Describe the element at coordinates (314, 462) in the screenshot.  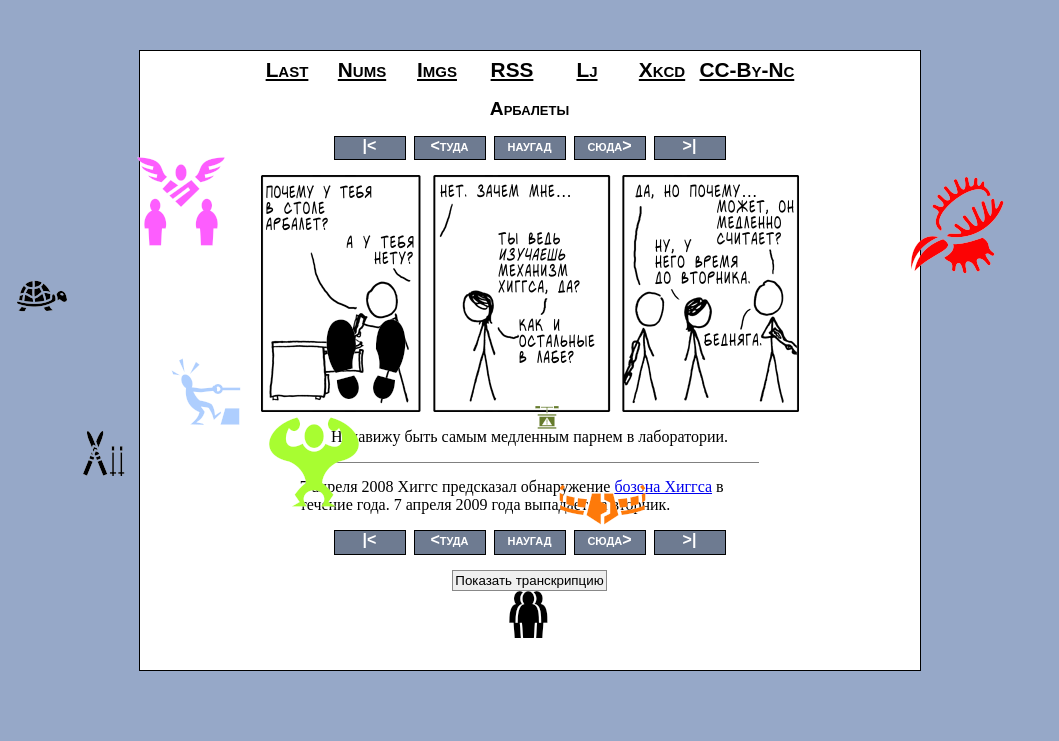
I see `view strength or fitness stats` at that location.